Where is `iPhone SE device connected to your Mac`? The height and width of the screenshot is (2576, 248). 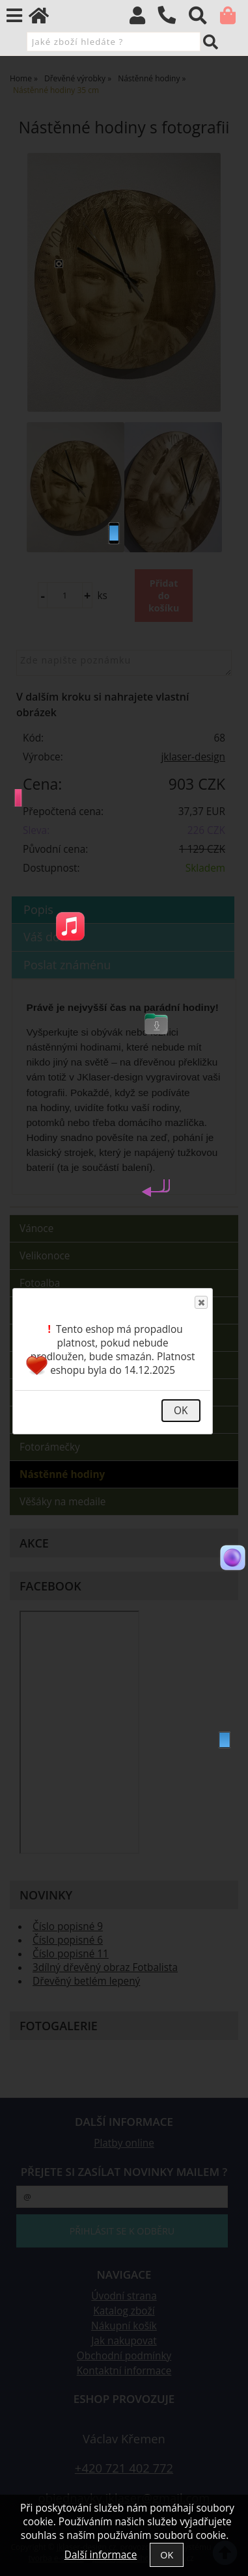 iPhone SE device connected to your Mac is located at coordinates (114, 533).